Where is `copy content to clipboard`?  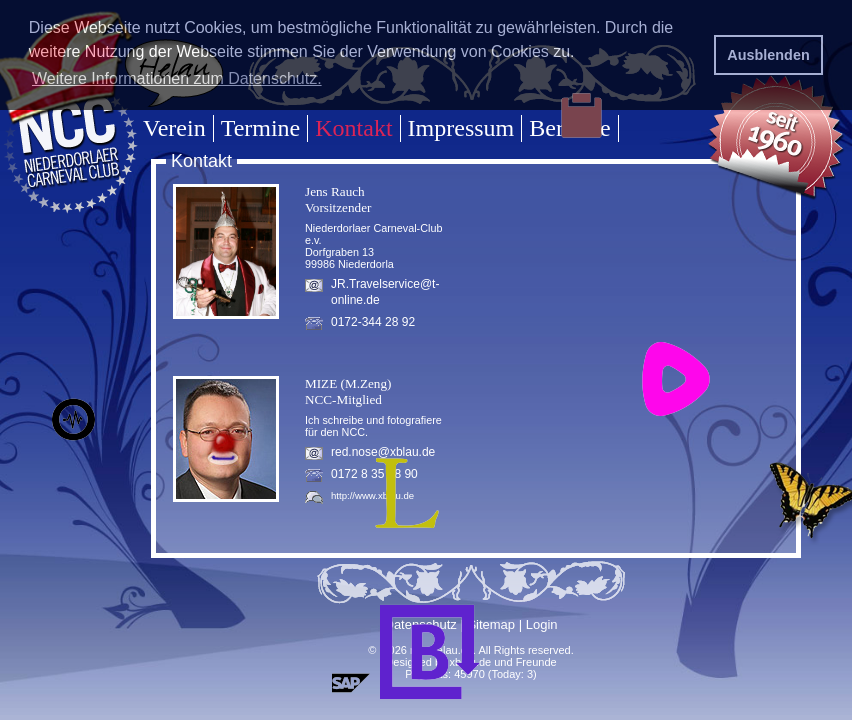
copy content to clipboard is located at coordinates (581, 115).